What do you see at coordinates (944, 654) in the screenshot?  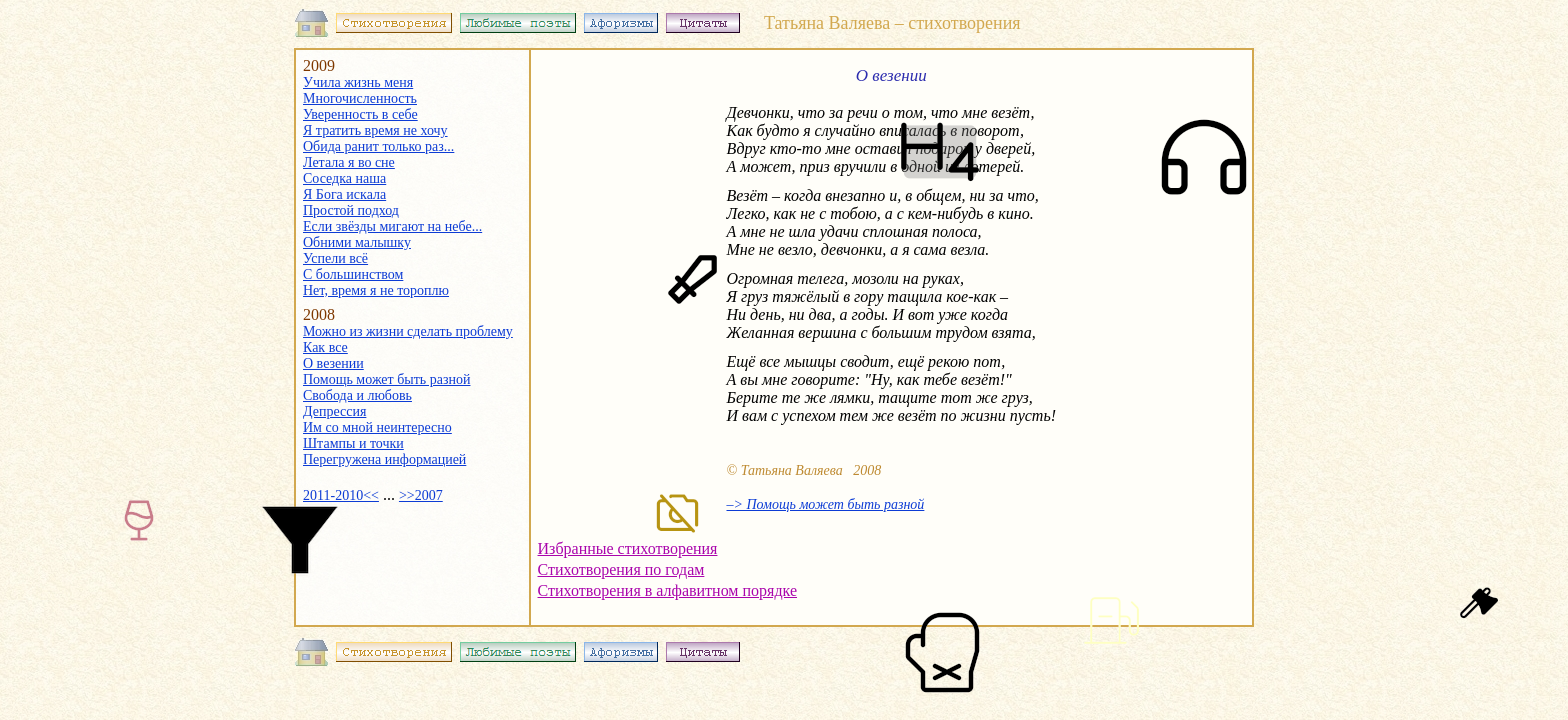 I see `access boxing or combat sports content` at bounding box center [944, 654].